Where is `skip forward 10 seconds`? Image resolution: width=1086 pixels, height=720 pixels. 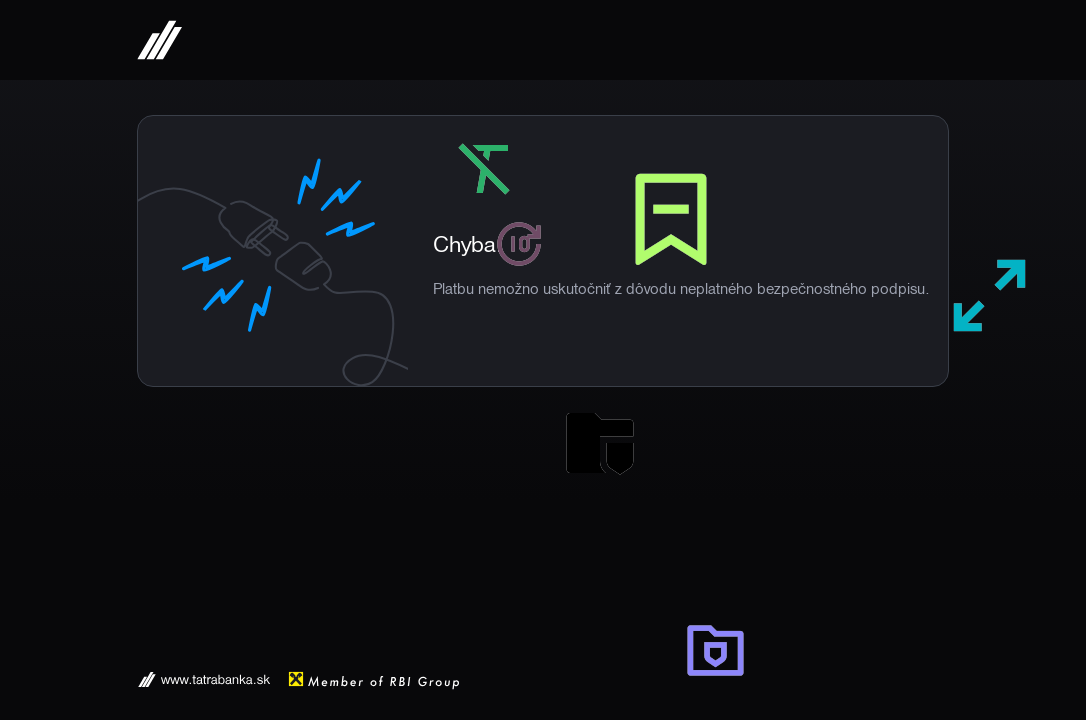 skip forward 10 seconds is located at coordinates (519, 244).